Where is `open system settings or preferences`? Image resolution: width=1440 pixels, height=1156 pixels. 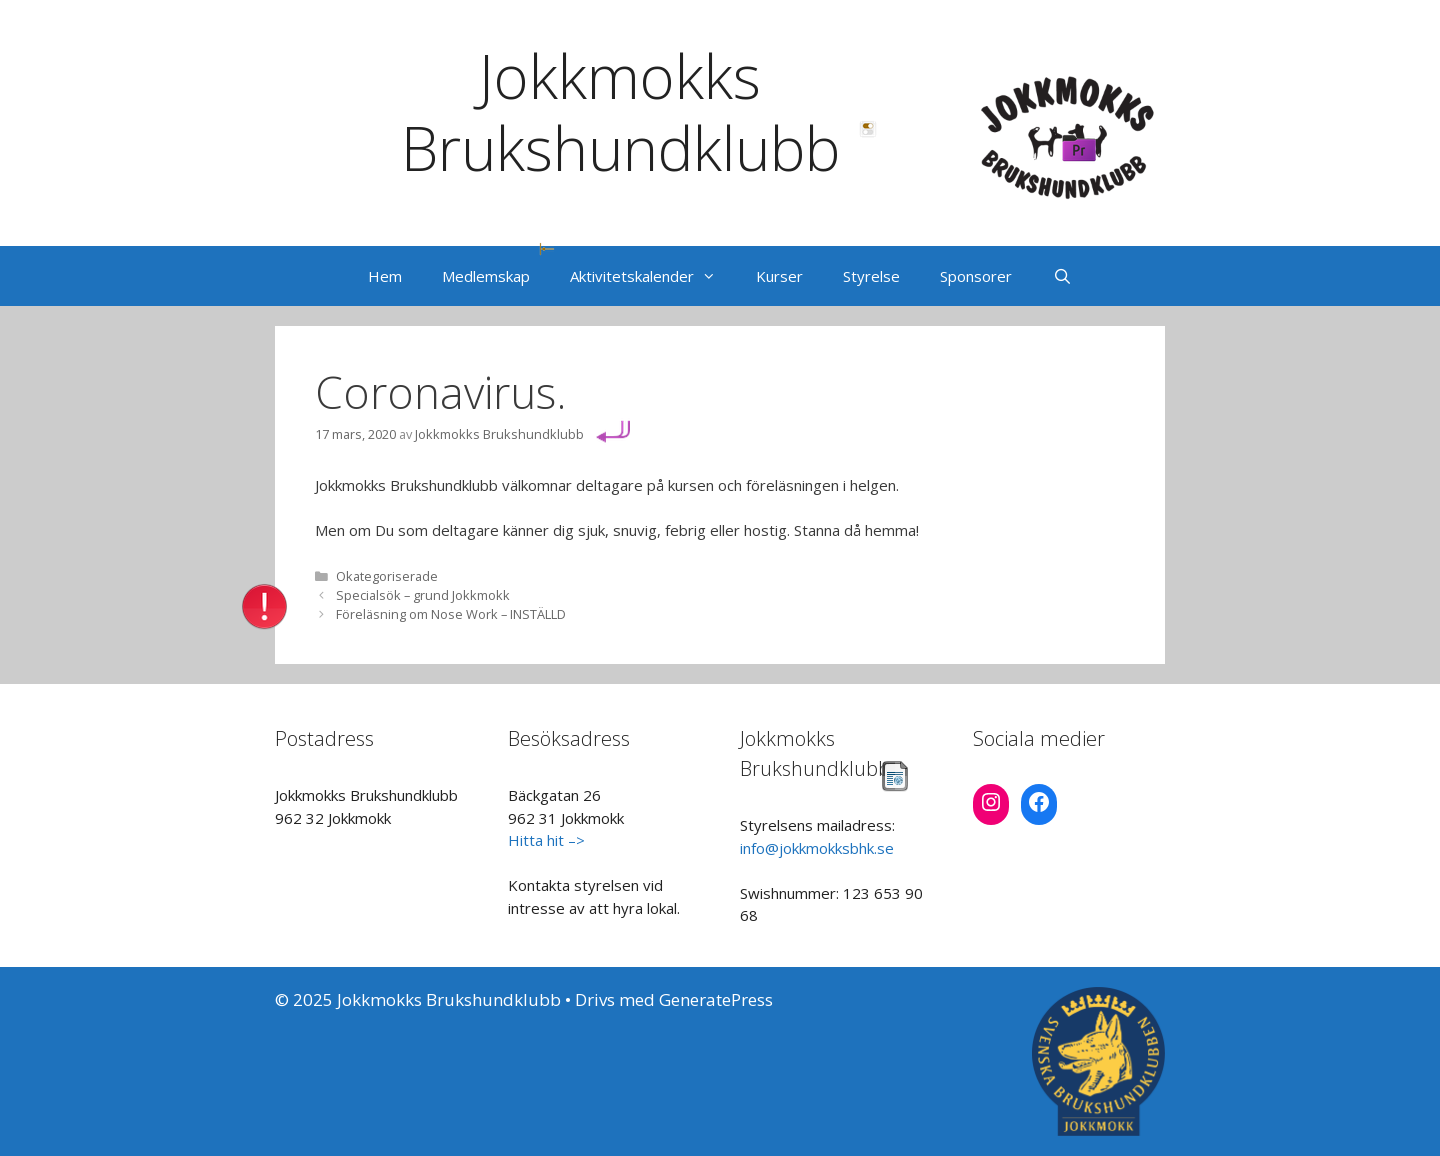
open system settings or preferences is located at coordinates (868, 129).